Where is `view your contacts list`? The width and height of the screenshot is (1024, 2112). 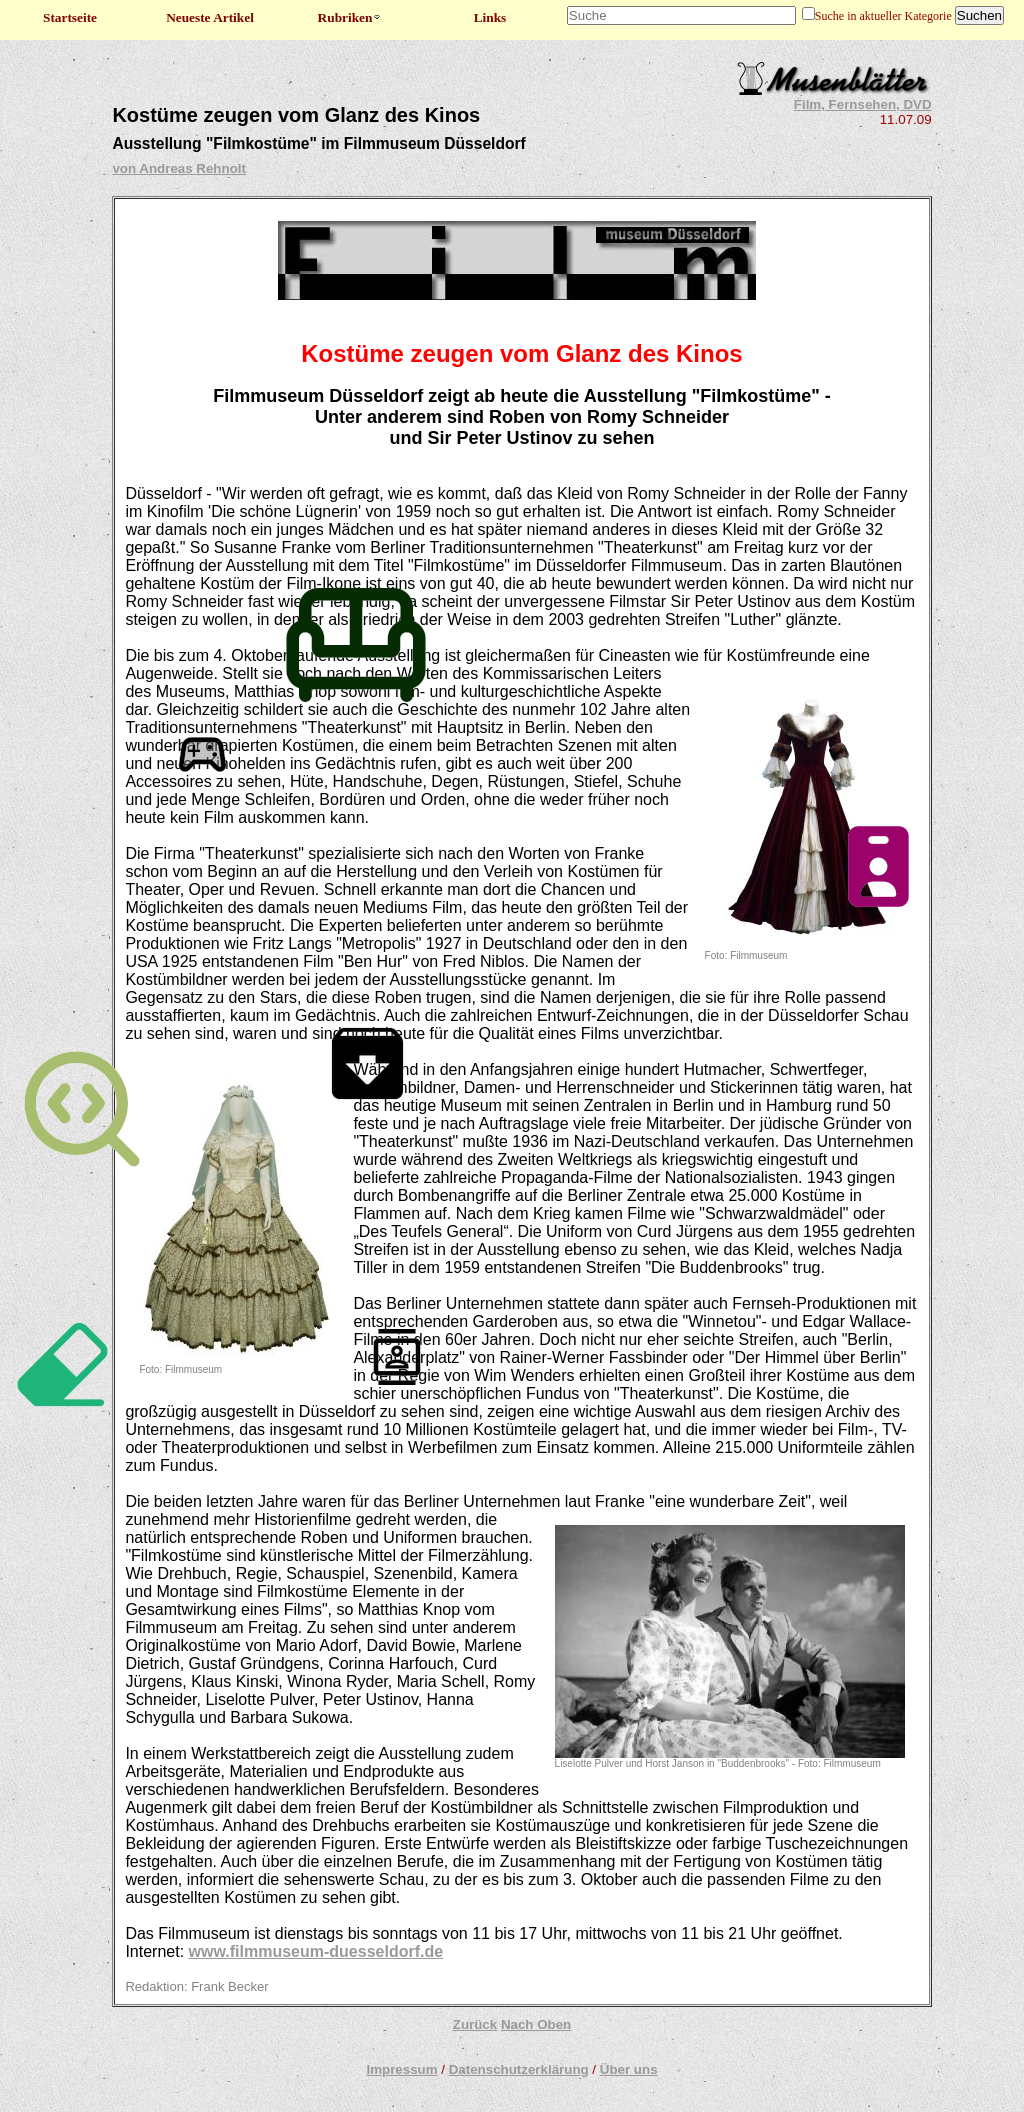 view your contacts list is located at coordinates (397, 1357).